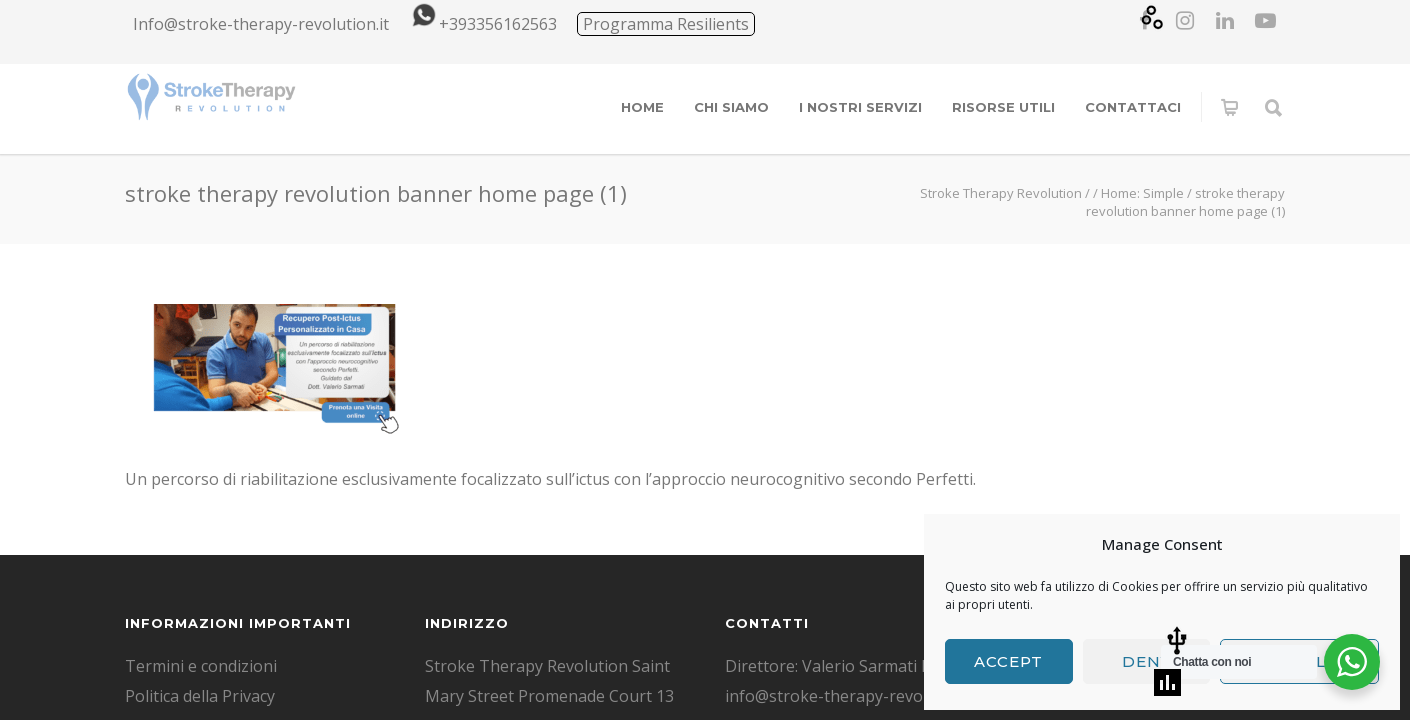  What do you see at coordinates (1167, 682) in the screenshot?
I see `view analytics or performance reports` at bounding box center [1167, 682].